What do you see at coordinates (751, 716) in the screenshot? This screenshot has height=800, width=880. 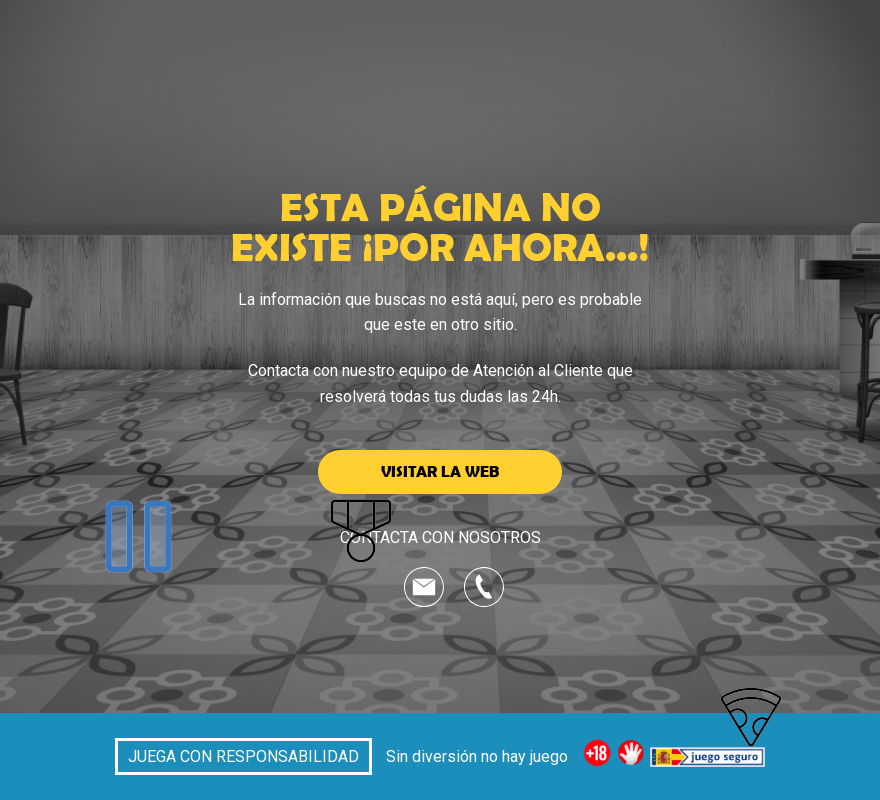 I see `browse food delivery options` at bounding box center [751, 716].